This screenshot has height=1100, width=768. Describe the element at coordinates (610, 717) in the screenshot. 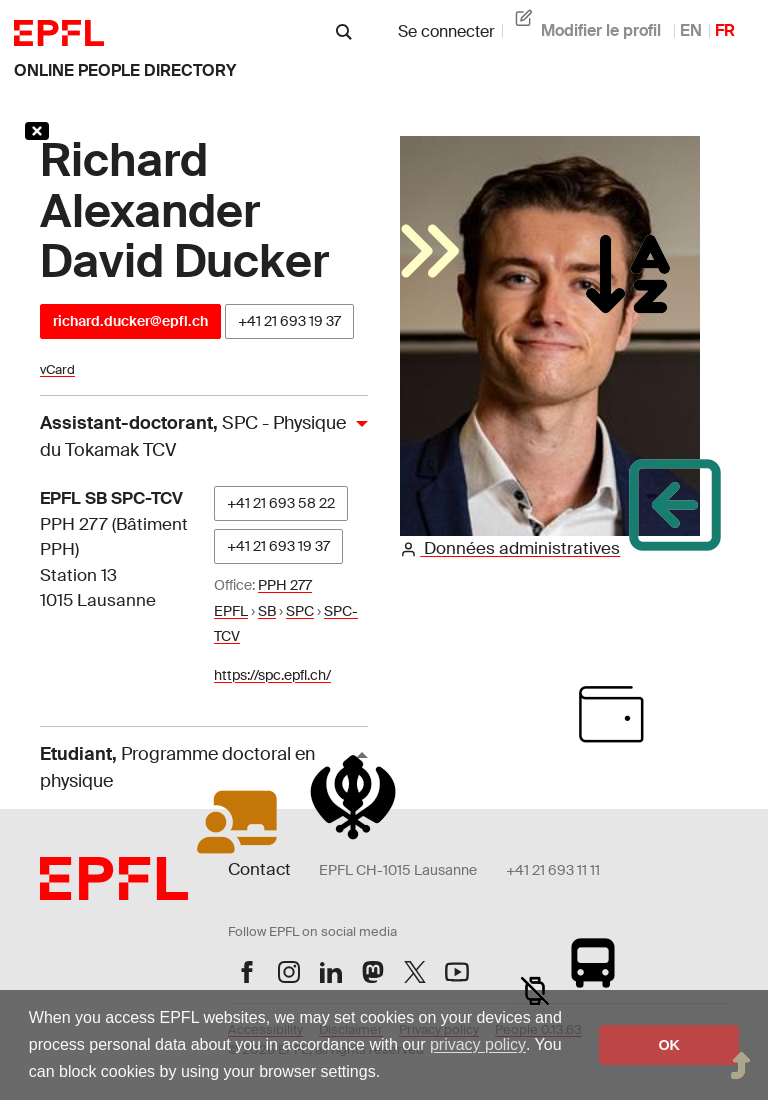

I see `access your wallet or payment methods` at that location.